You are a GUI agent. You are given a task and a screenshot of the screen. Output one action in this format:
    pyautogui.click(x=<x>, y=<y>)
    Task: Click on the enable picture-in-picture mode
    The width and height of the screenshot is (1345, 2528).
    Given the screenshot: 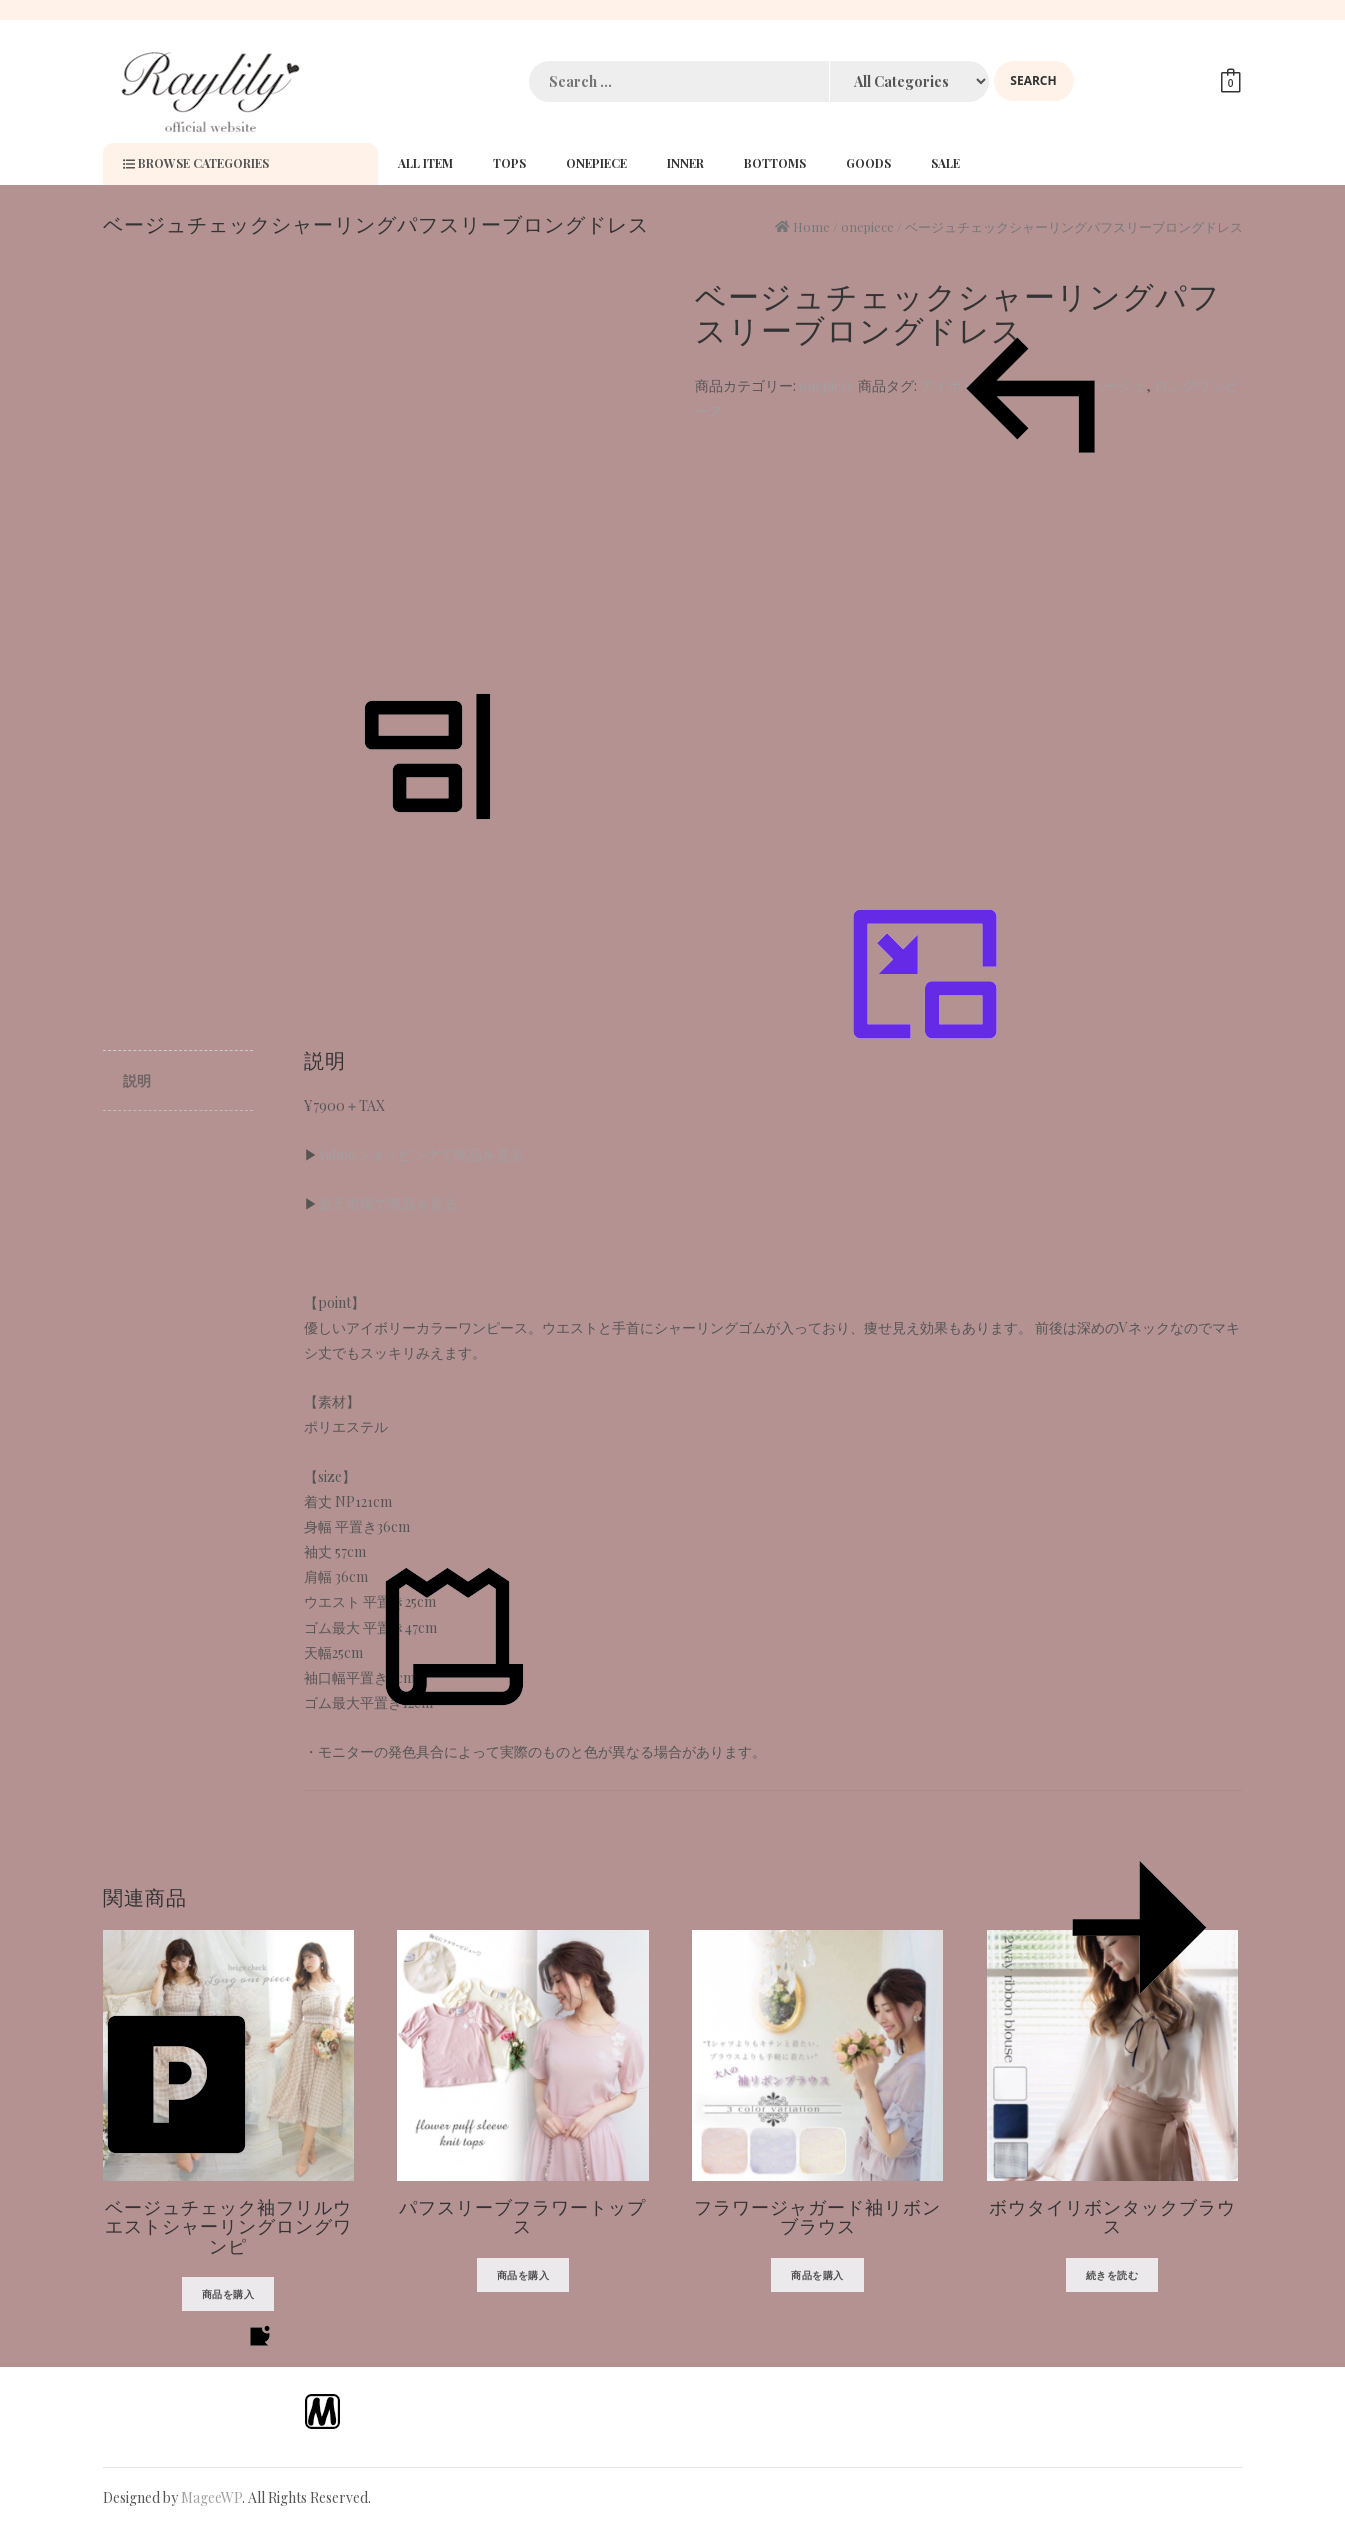 What is the action you would take?
    pyautogui.click(x=925, y=974)
    